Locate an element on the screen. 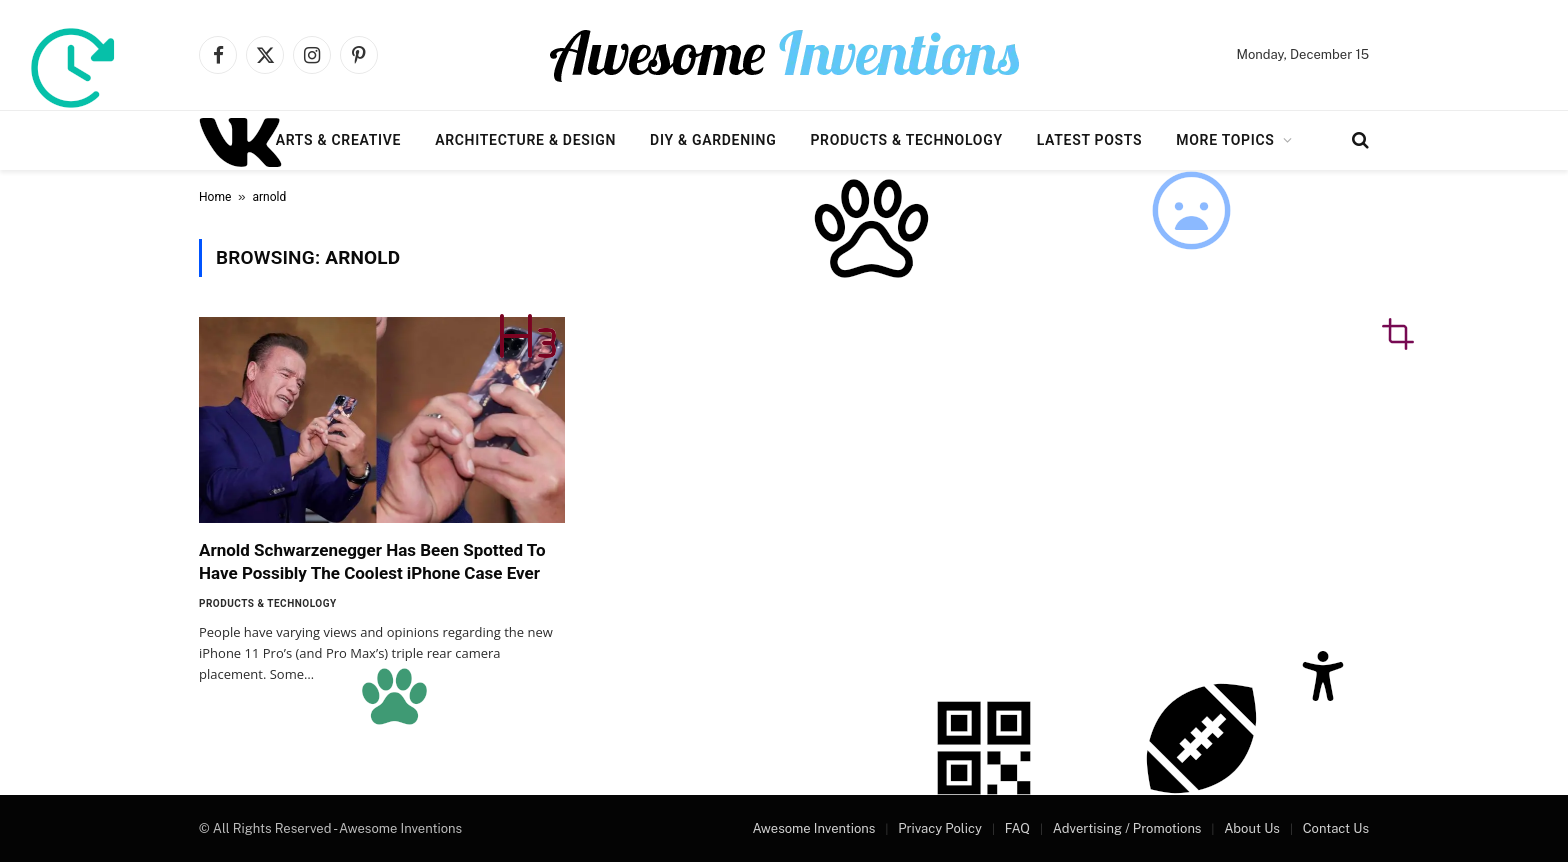  crop or resize an image is located at coordinates (1398, 334).